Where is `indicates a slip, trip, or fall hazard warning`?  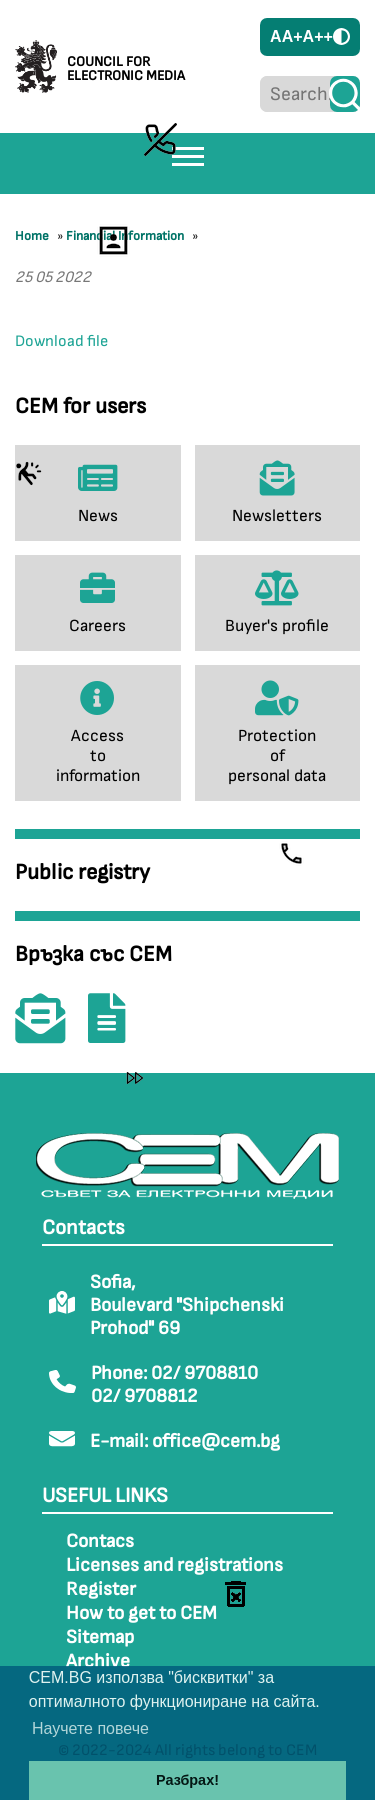
indicates a slip, trip, or fall hazard warning is located at coordinates (28, 473).